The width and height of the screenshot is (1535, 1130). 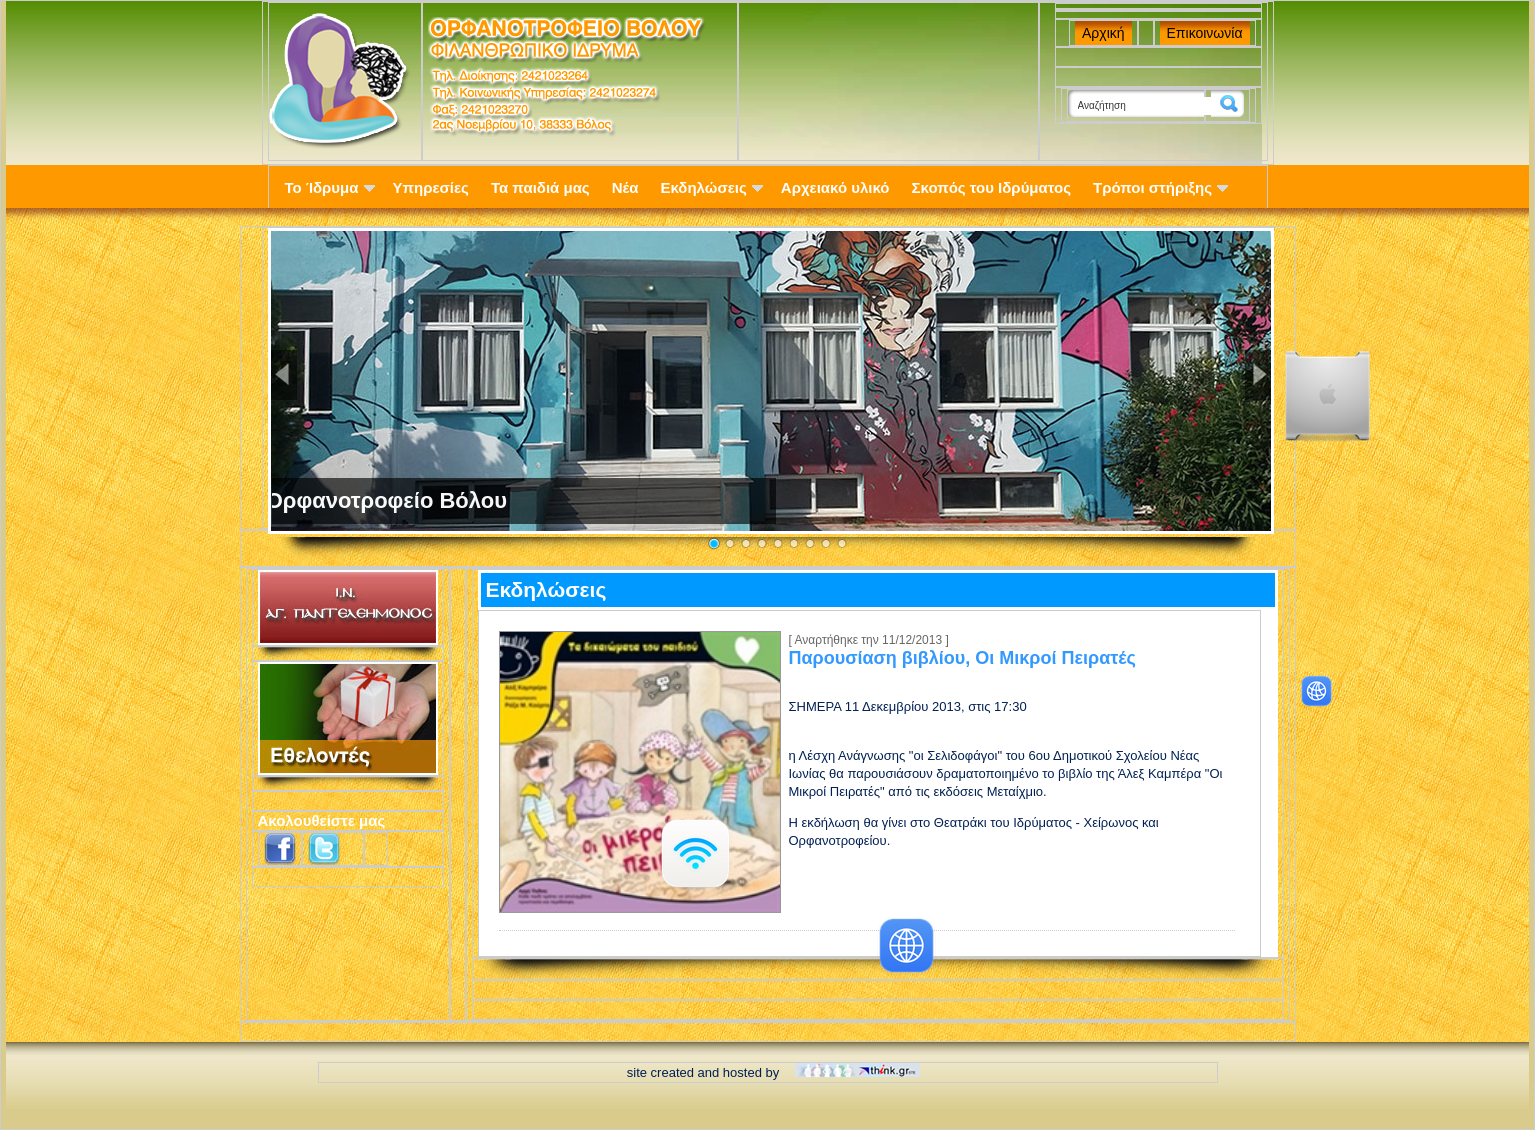 What do you see at coordinates (1316, 691) in the screenshot?
I see `manage web apps and browser-based applications` at bounding box center [1316, 691].